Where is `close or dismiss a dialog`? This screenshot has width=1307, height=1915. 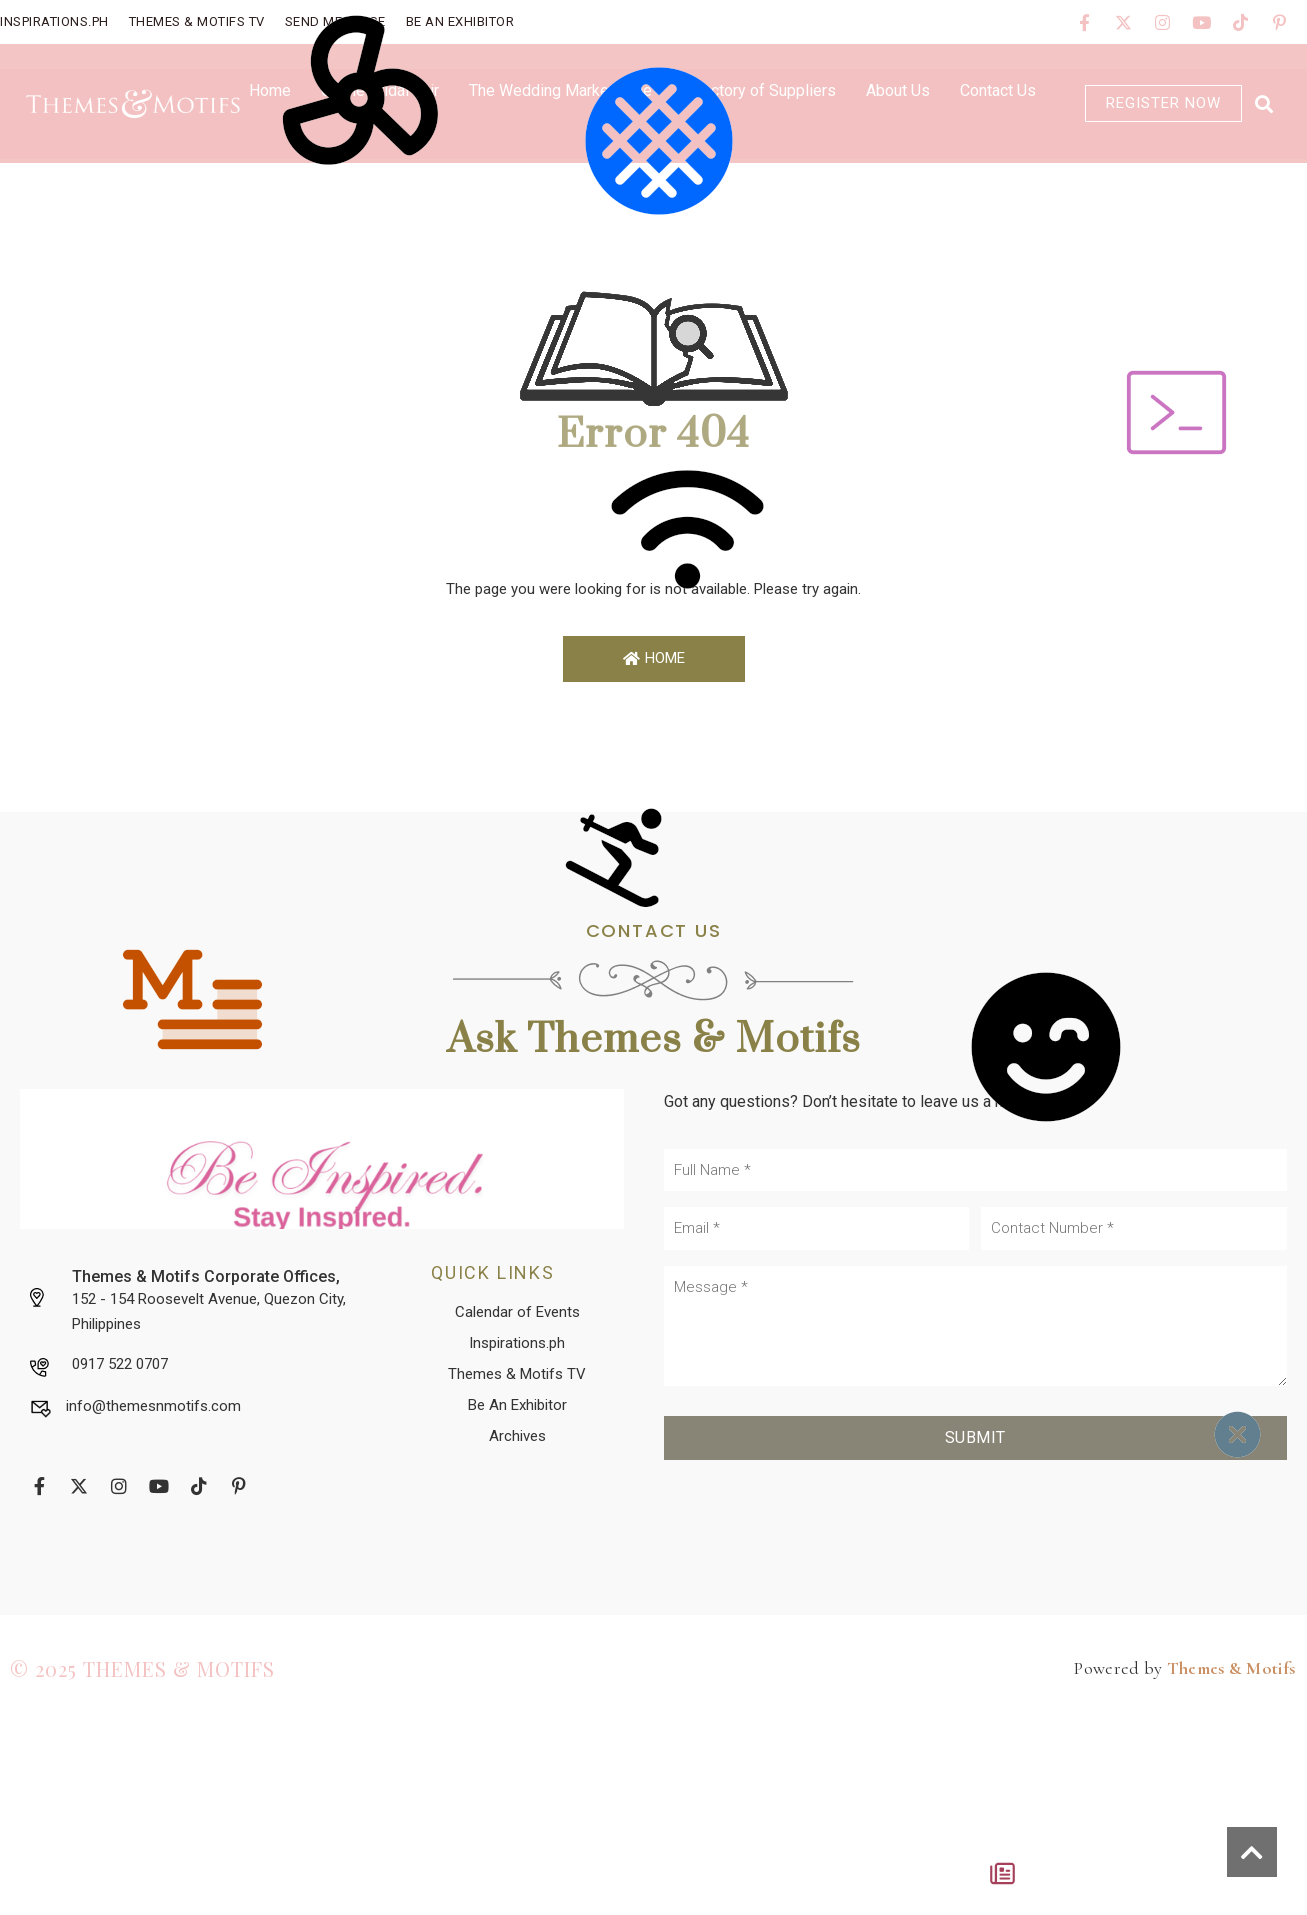 close or dismiss a dialog is located at coordinates (1237, 1434).